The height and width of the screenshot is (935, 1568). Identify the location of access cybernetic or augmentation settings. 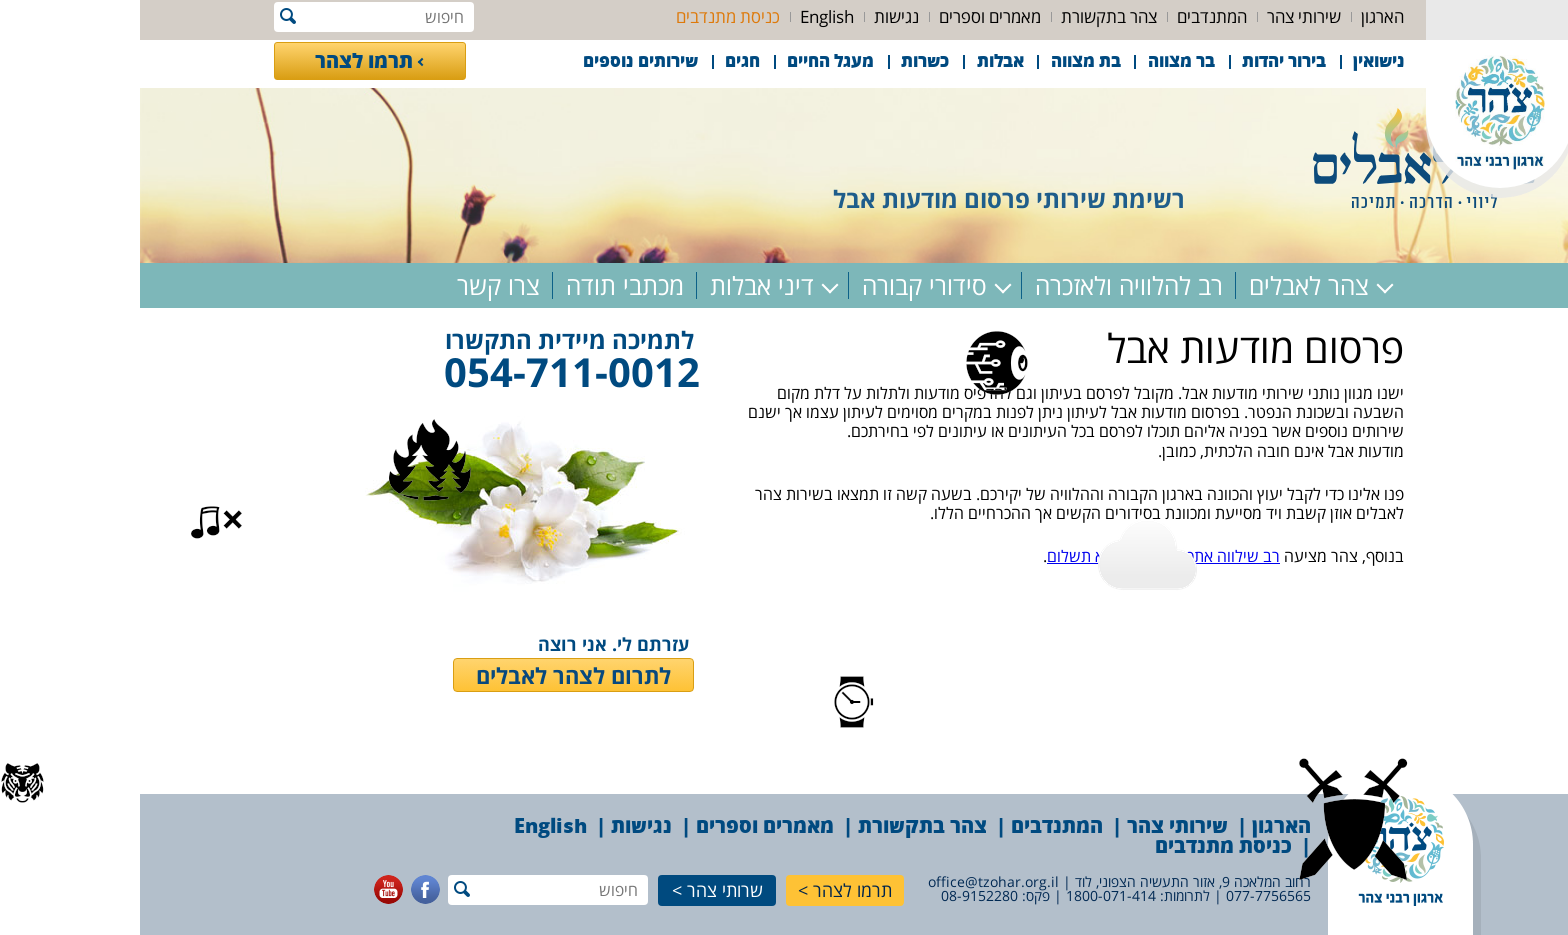
(997, 363).